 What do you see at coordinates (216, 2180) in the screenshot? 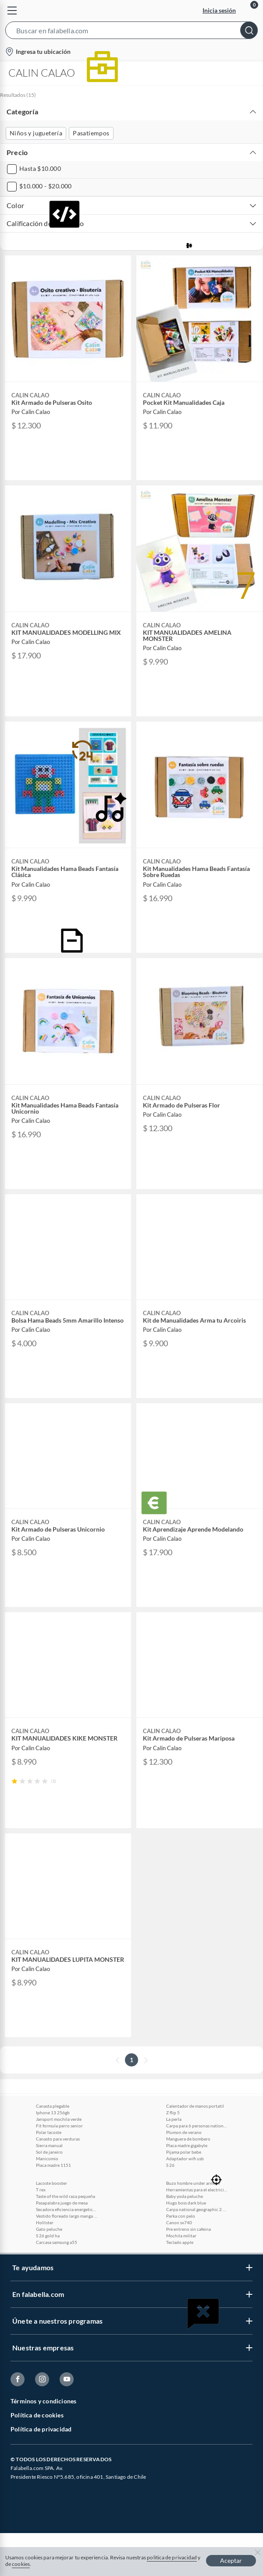
I see `center or focus on current location` at bounding box center [216, 2180].